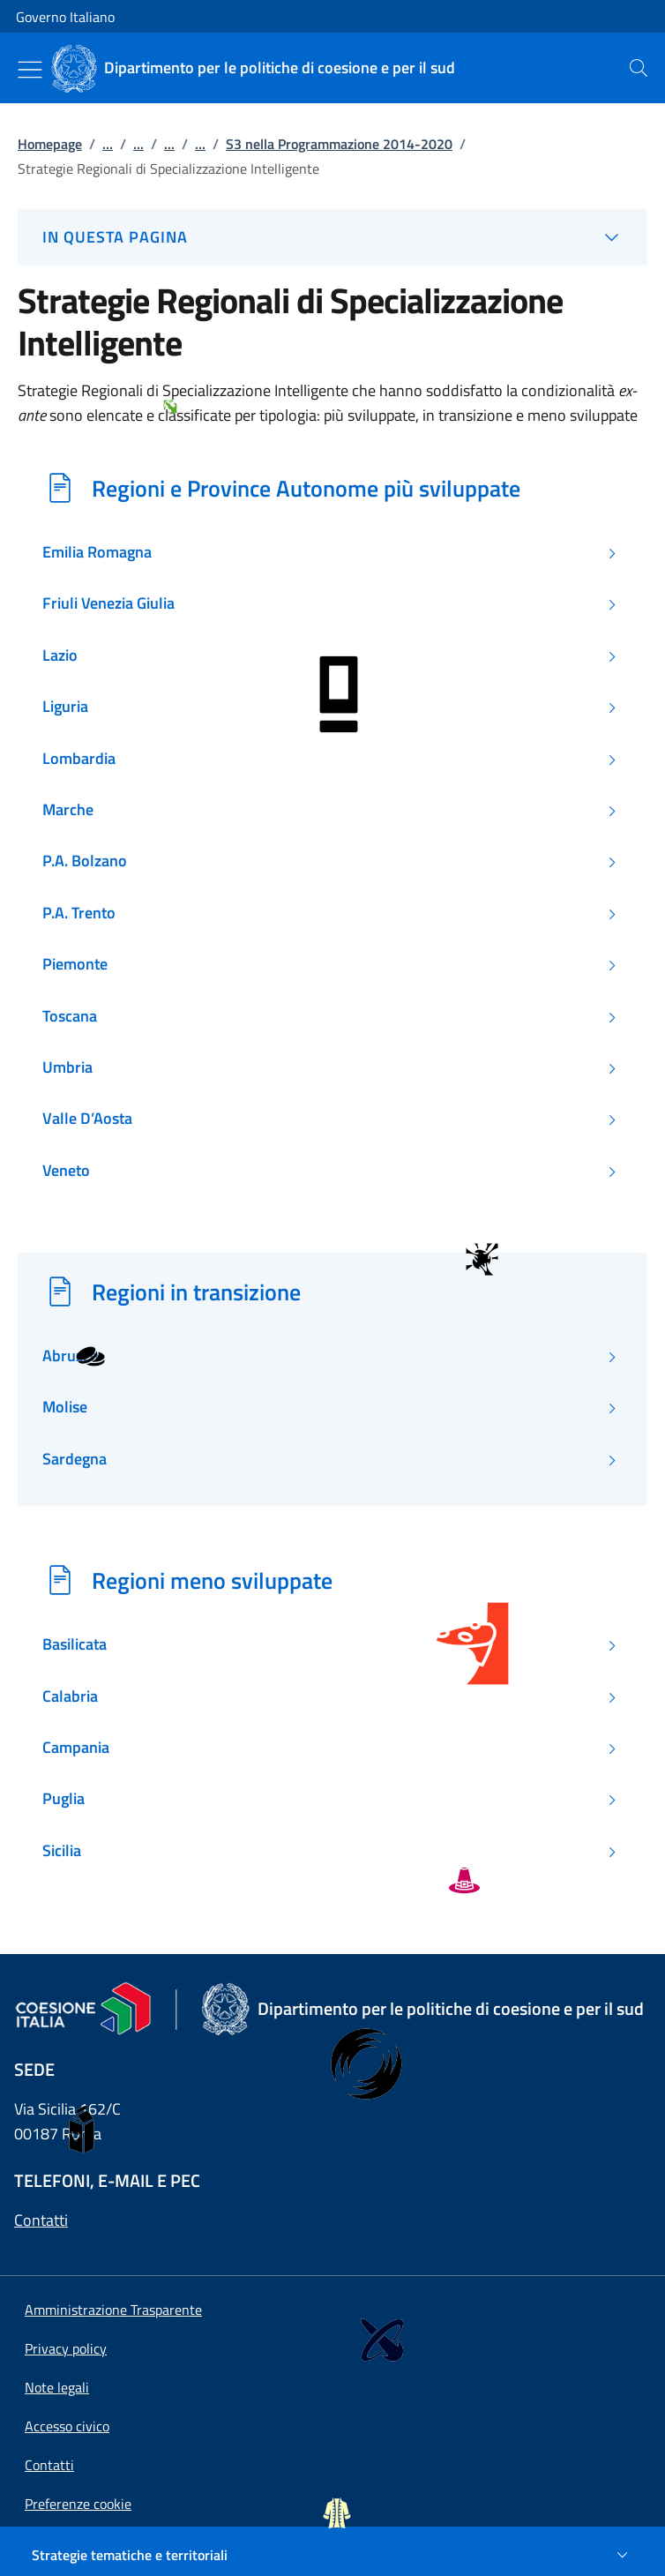  What do you see at coordinates (464, 1880) in the screenshot?
I see `thanksgiving-themed content or seasonal event` at bounding box center [464, 1880].